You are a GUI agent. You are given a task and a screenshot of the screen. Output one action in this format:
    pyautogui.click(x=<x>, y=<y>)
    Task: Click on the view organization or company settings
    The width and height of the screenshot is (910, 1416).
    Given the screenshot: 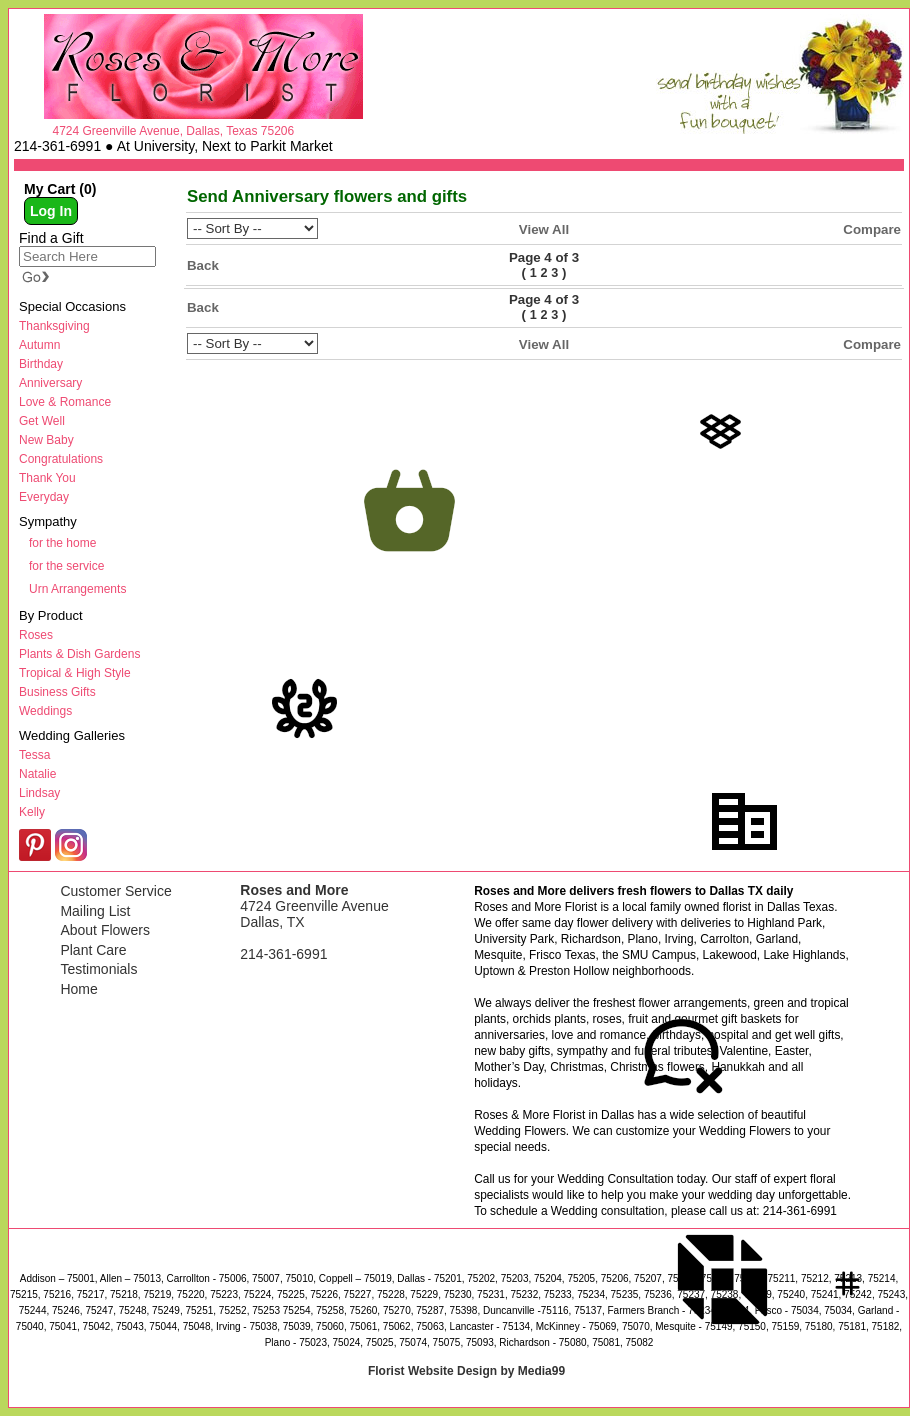 What is the action you would take?
    pyautogui.click(x=744, y=821)
    